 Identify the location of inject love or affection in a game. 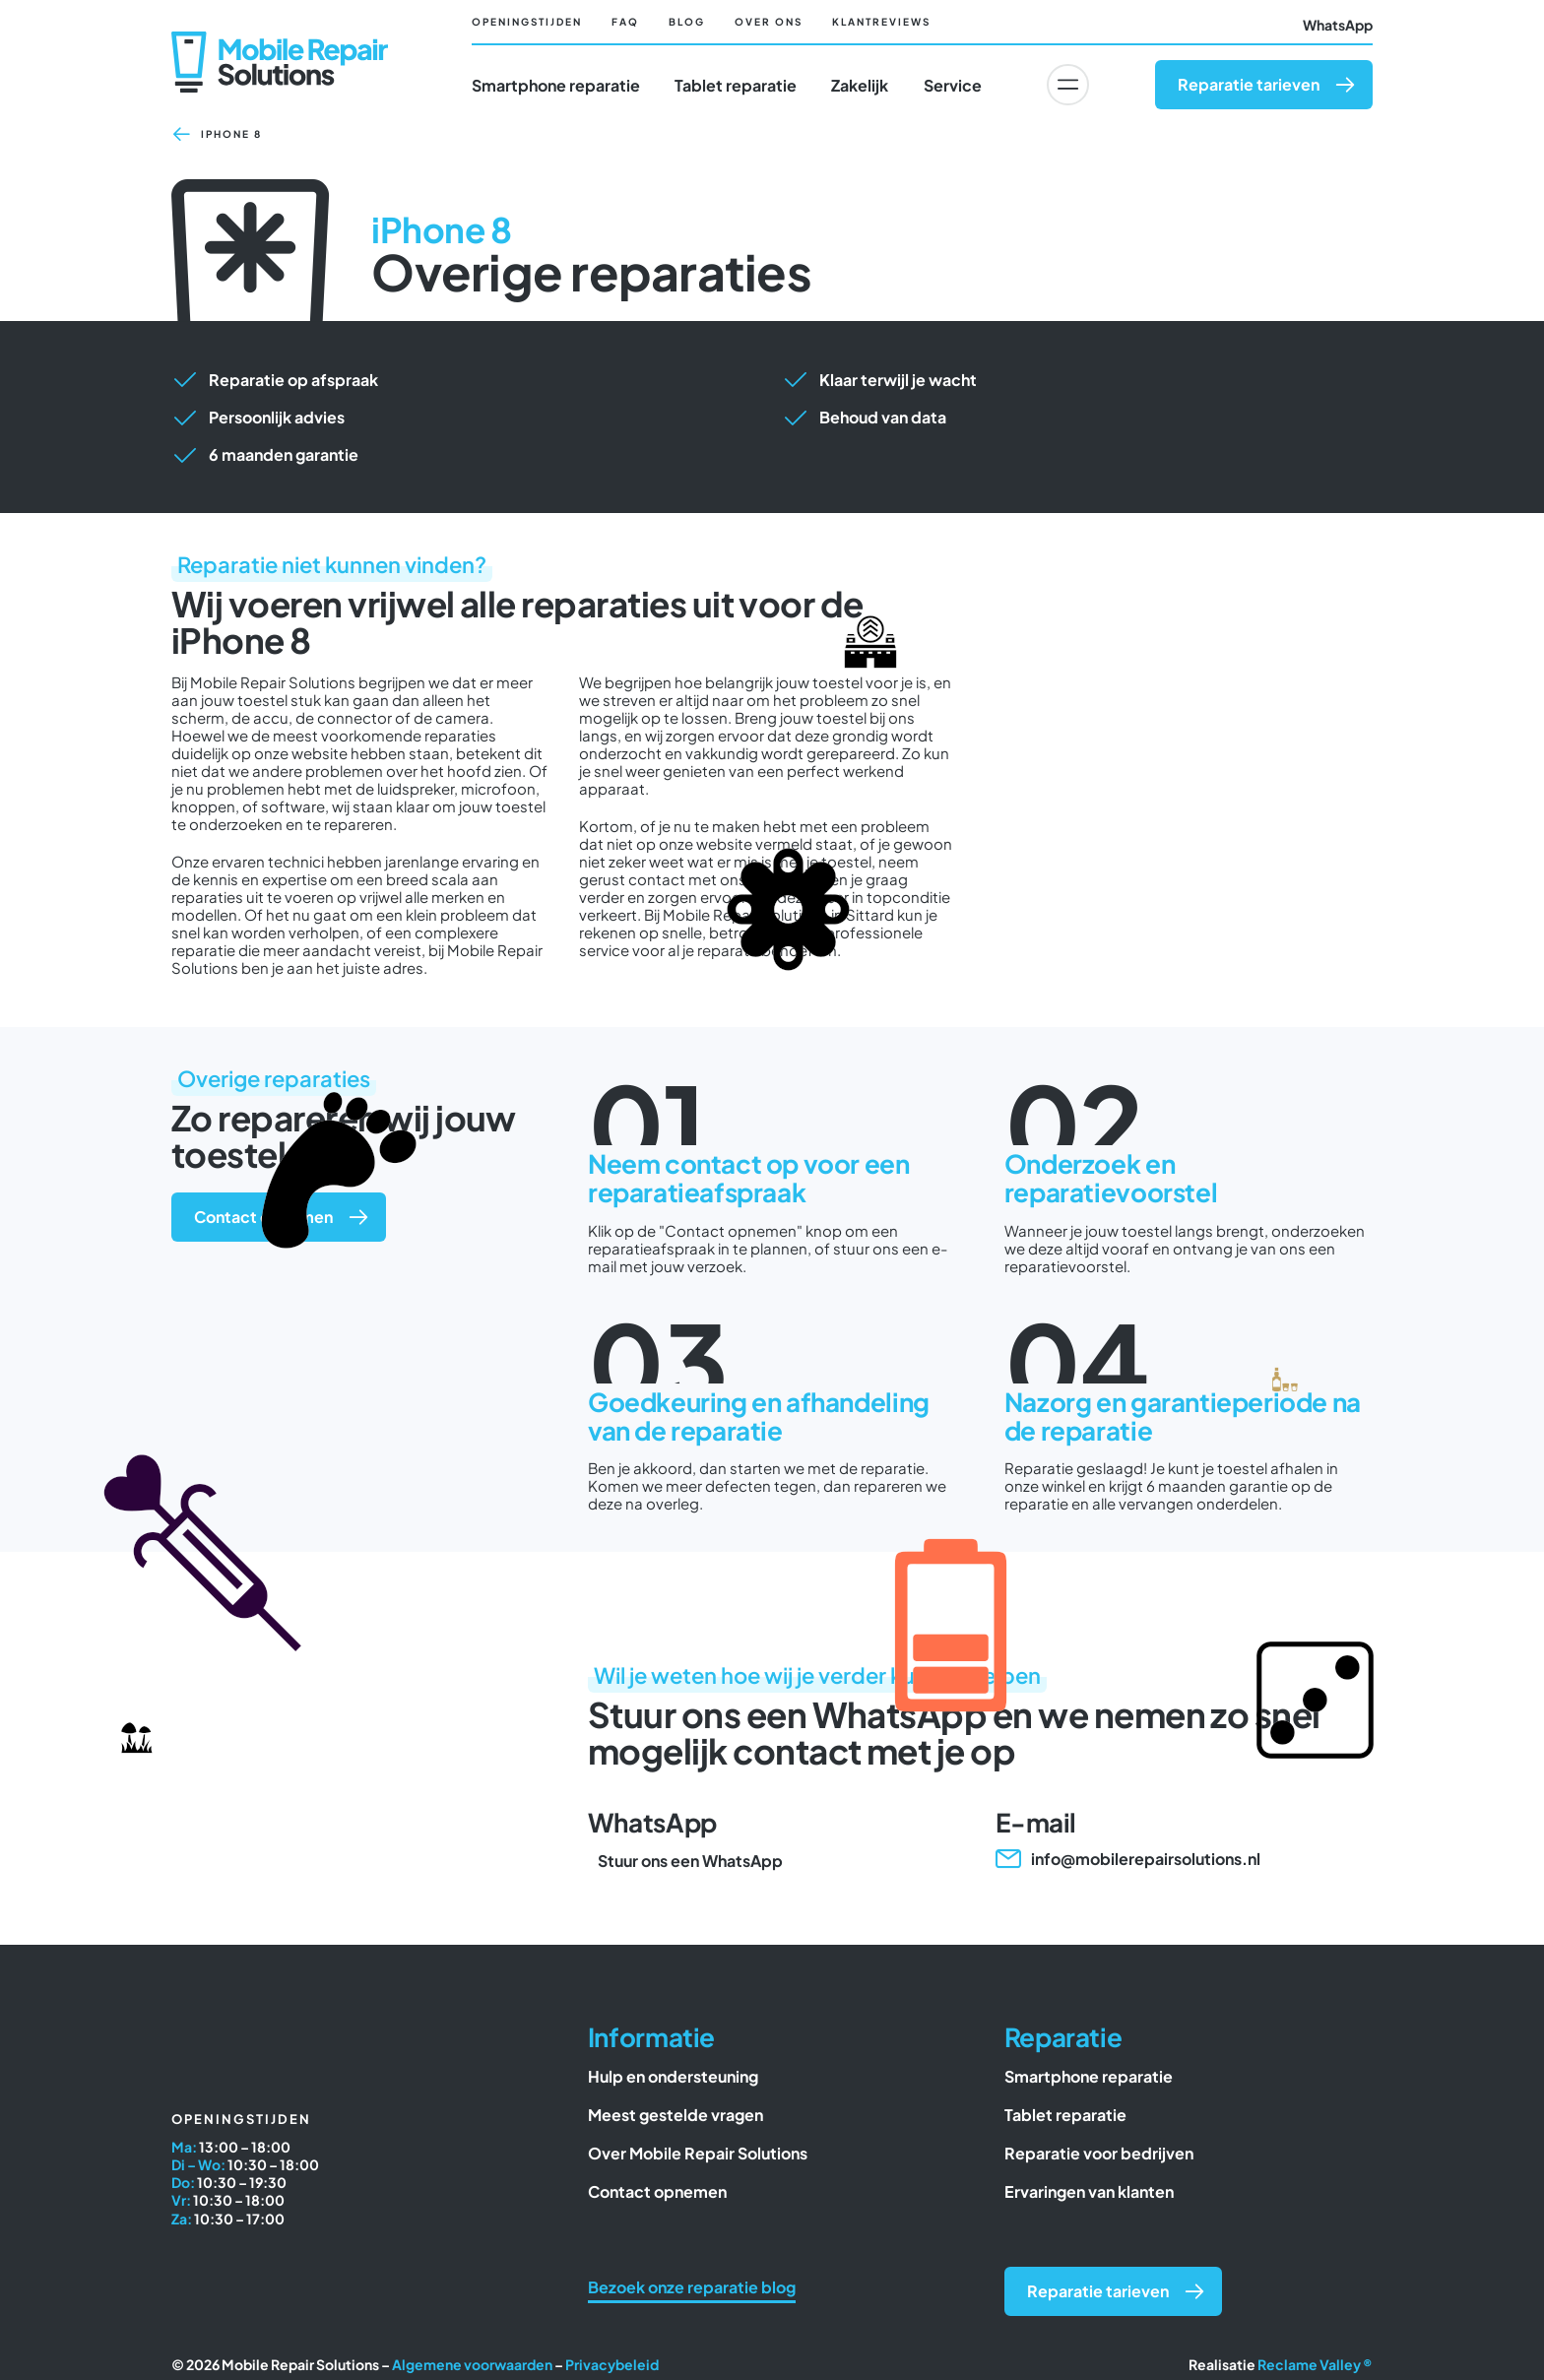
(203, 1554).